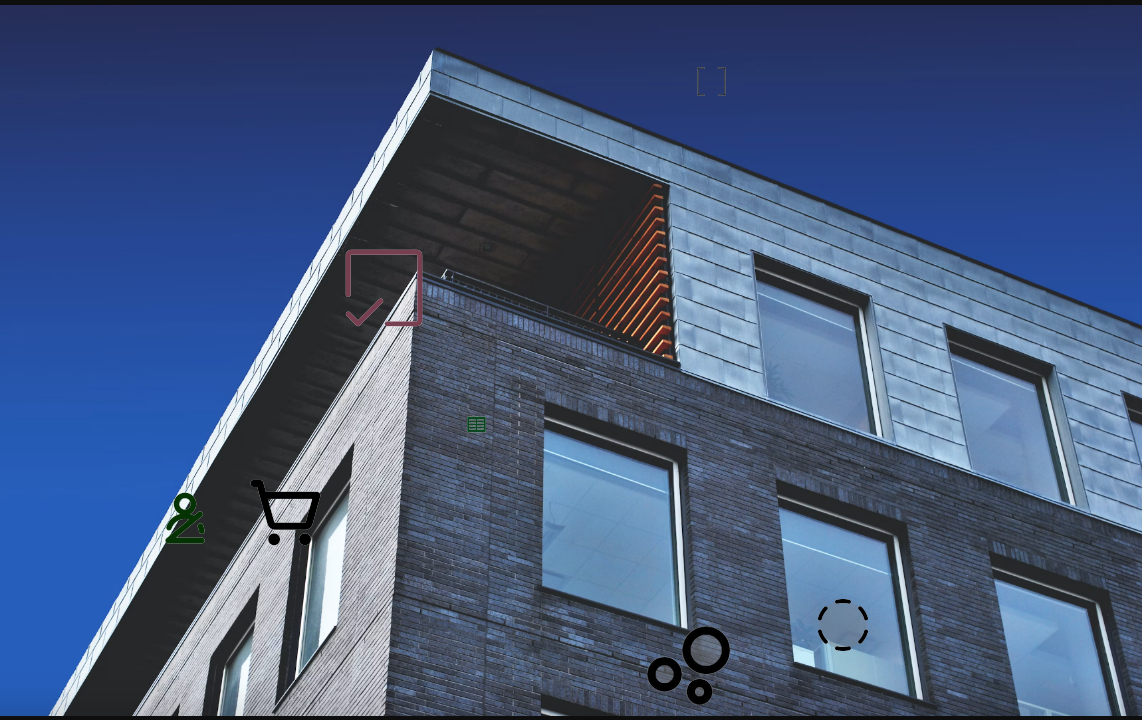 This screenshot has width=1142, height=720. I want to click on mark task as complete, so click(384, 288).